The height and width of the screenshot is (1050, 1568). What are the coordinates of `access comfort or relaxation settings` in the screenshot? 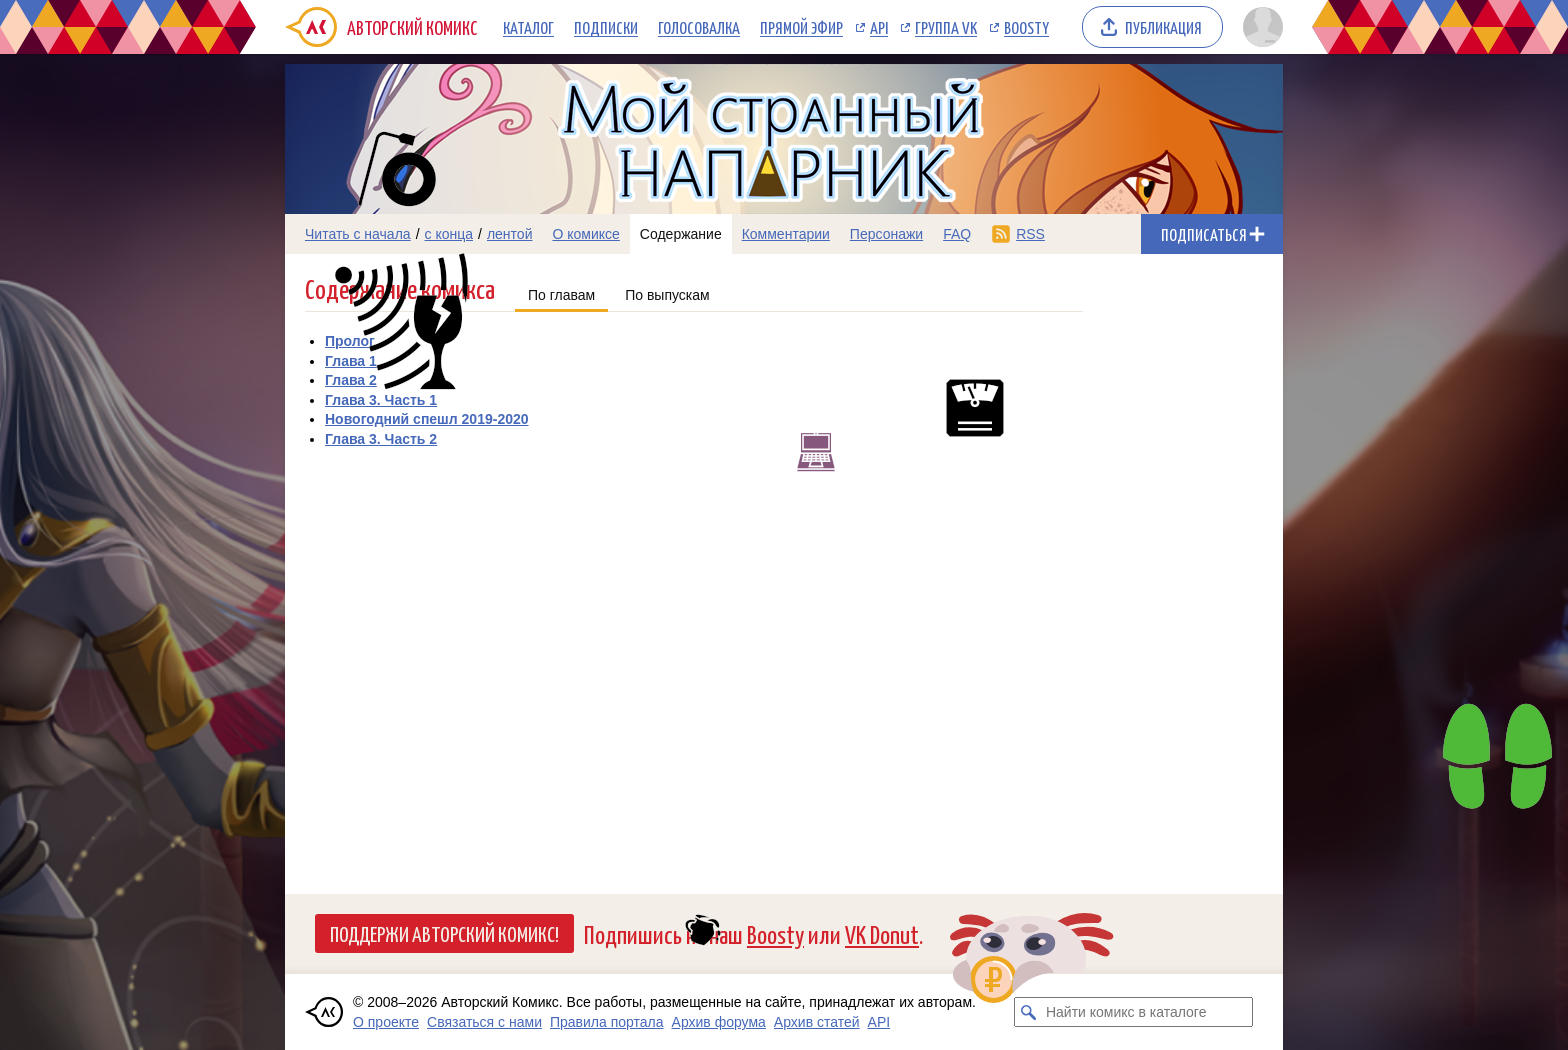 It's located at (1497, 754).